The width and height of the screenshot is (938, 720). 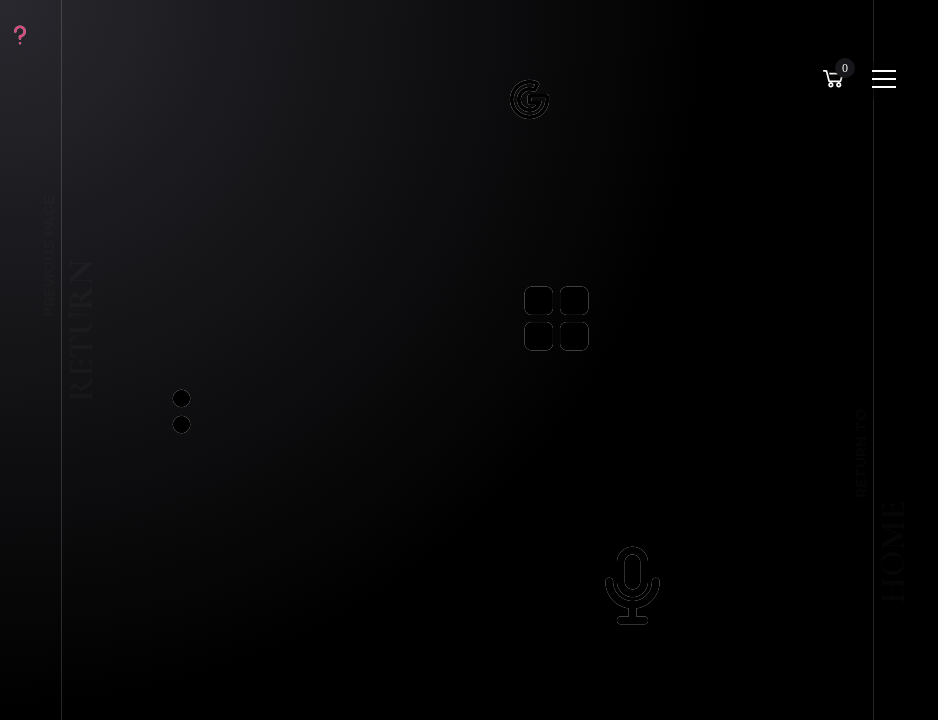 What do you see at coordinates (20, 35) in the screenshot?
I see `access help or support` at bounding box center [20, 35].